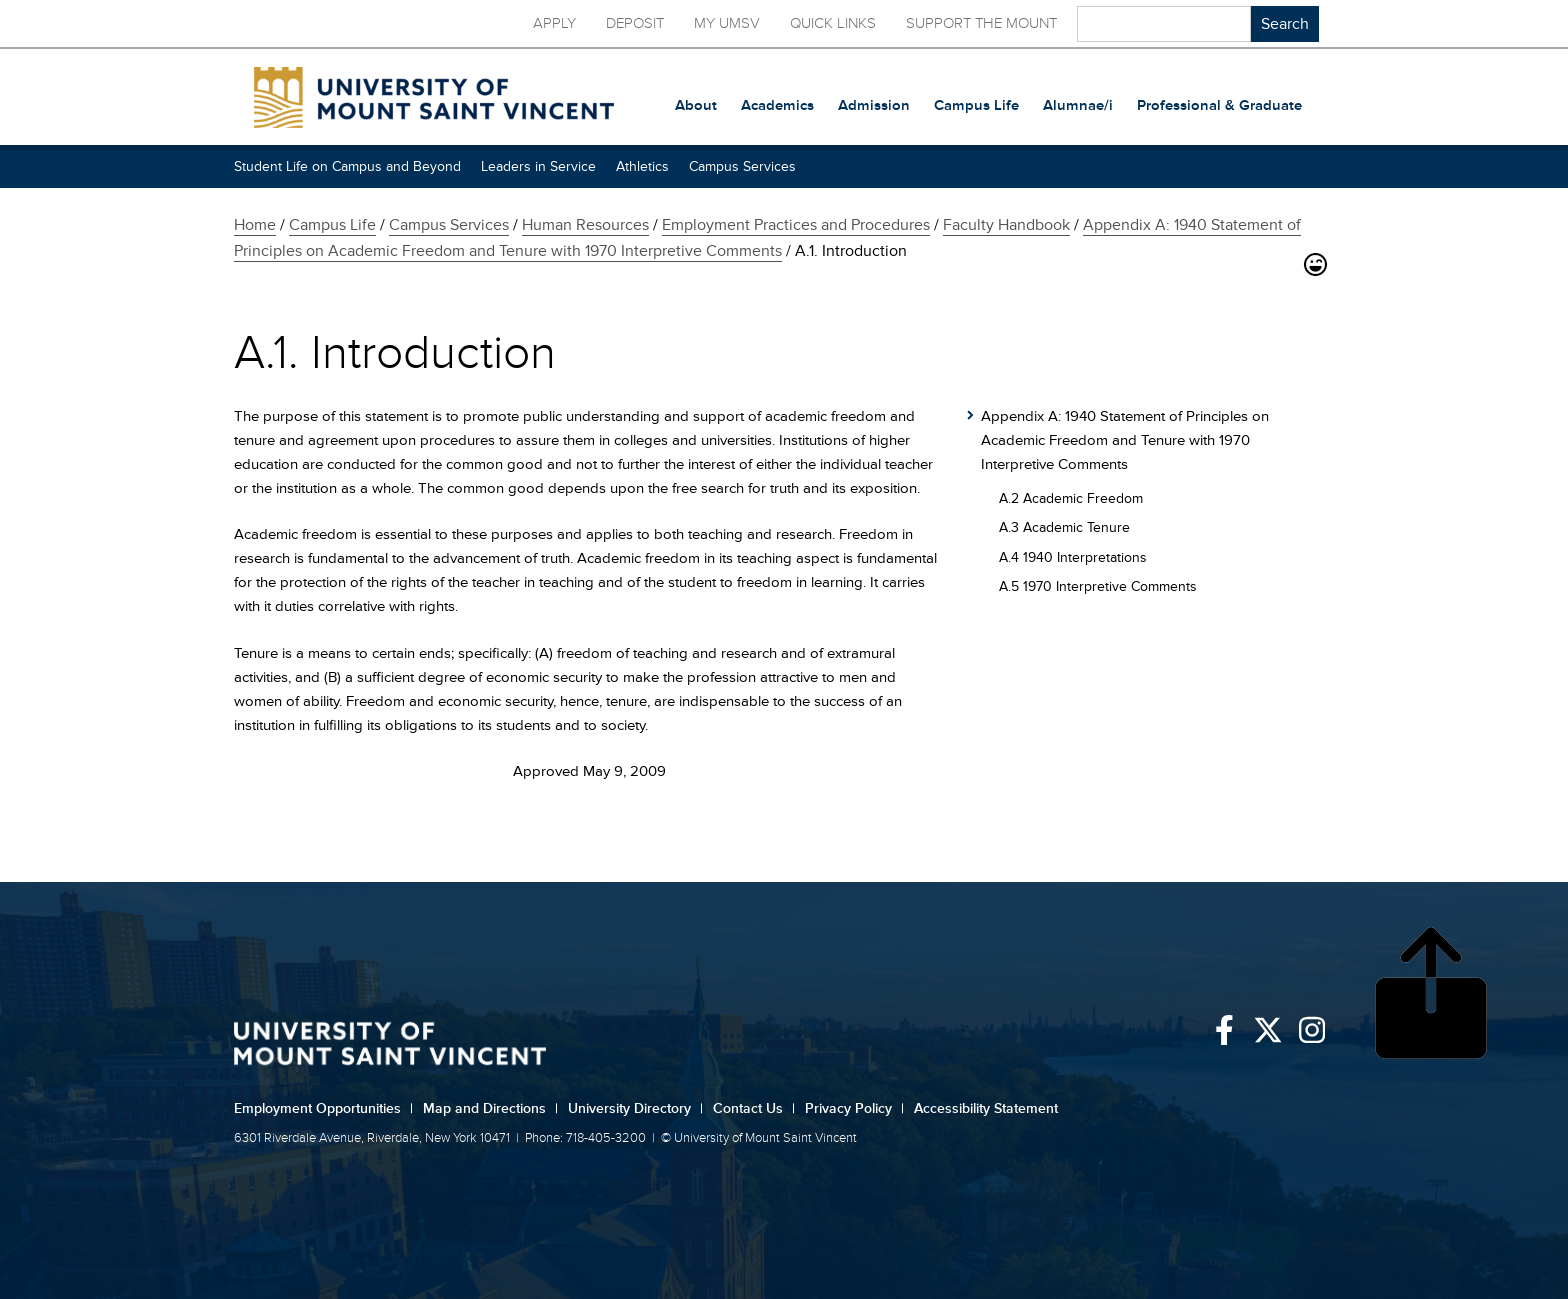 The width and height of the screenshot is (1568, 1299). I want to click on add a playful or humorous reaction, so click(1315, 264).